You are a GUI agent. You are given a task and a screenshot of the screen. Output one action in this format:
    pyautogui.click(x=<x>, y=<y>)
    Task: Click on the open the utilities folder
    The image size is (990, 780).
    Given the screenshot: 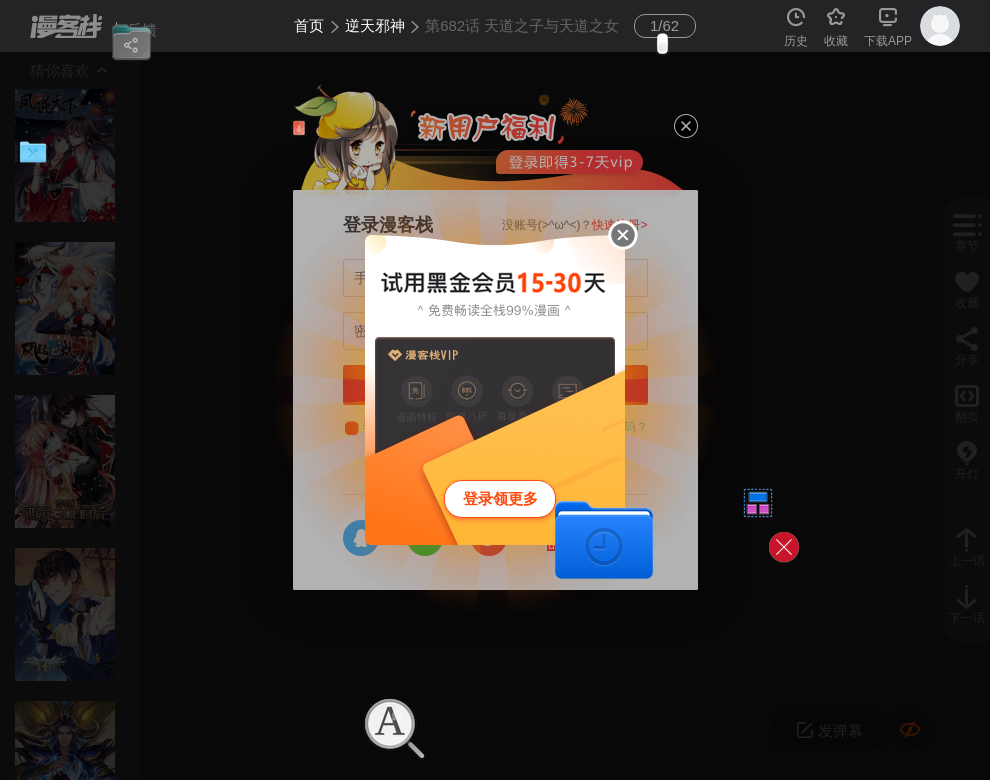 What is the action you would take?
    pyautogui.click(x=33, y=152)
    